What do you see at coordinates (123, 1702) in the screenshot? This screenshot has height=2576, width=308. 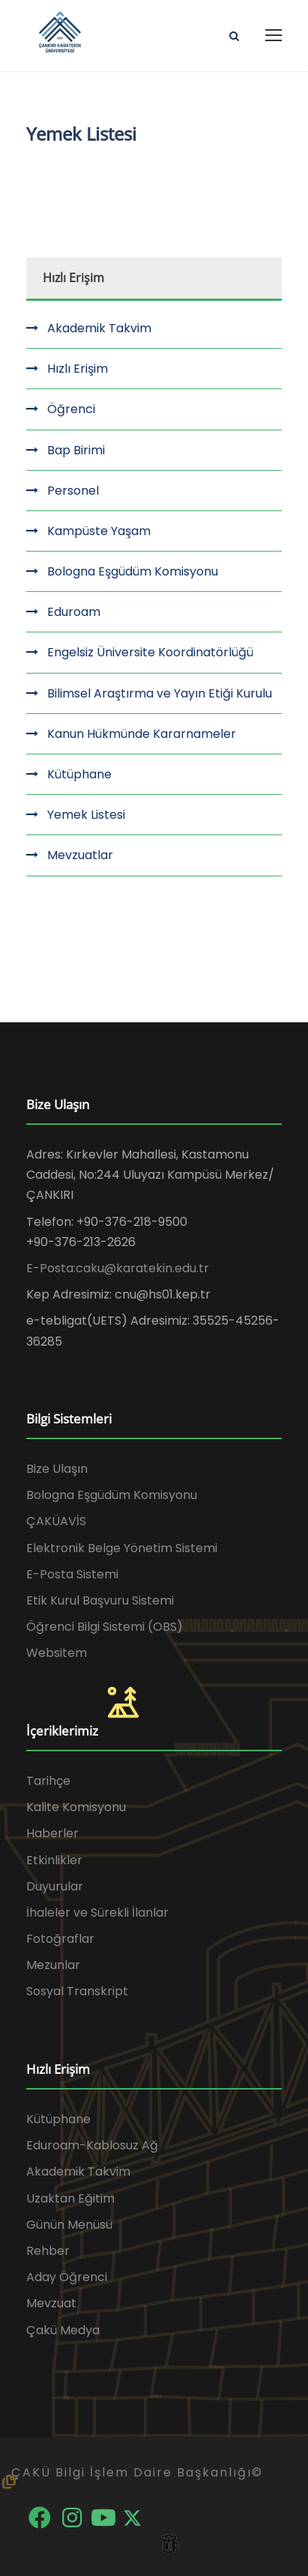 I see `explore camping or outdoor activities` at bounding box center [123, 1702].